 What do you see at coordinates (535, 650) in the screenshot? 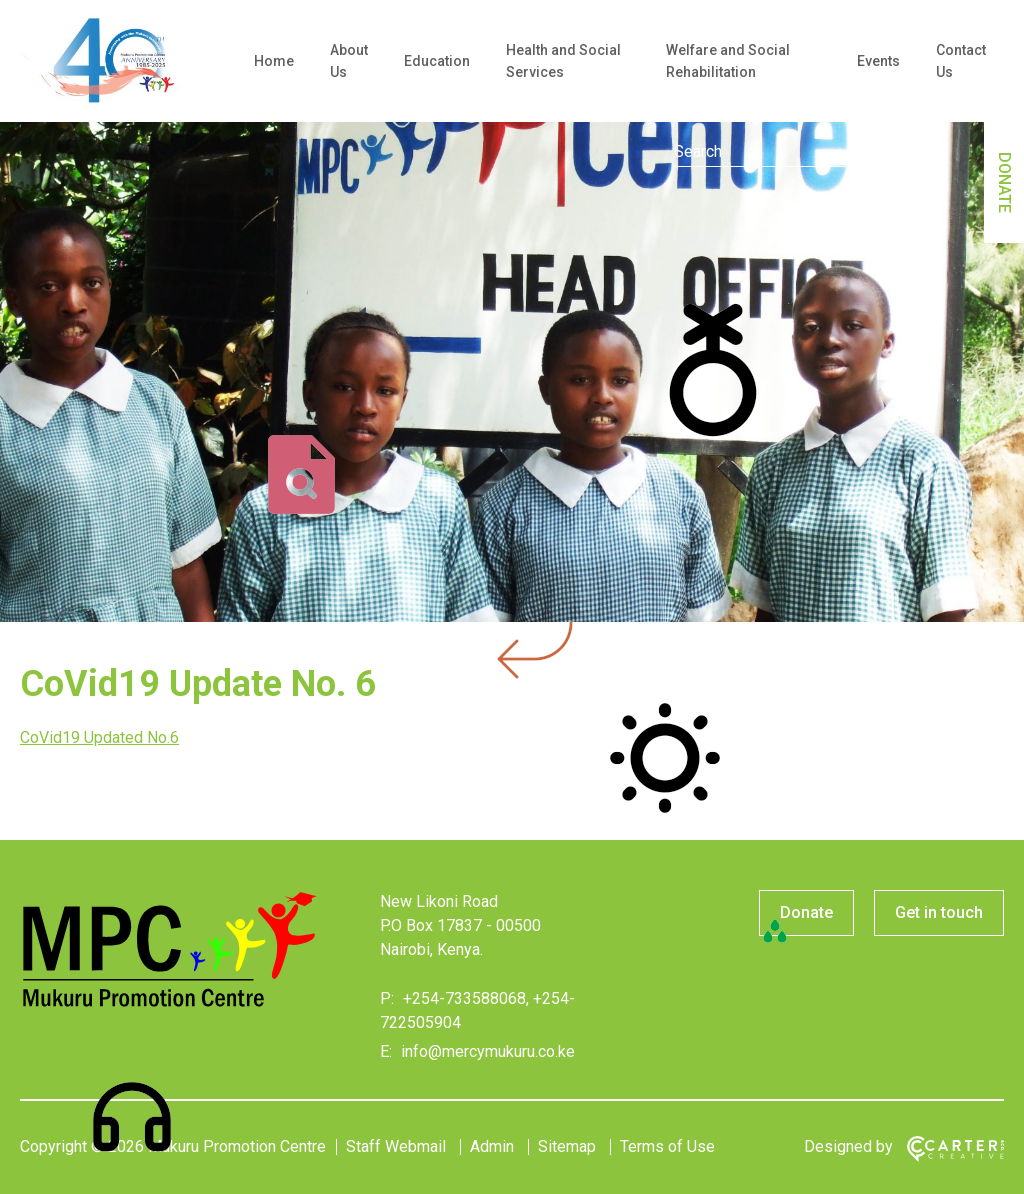
I see `reply to a message` at bounding box center [535, 650].